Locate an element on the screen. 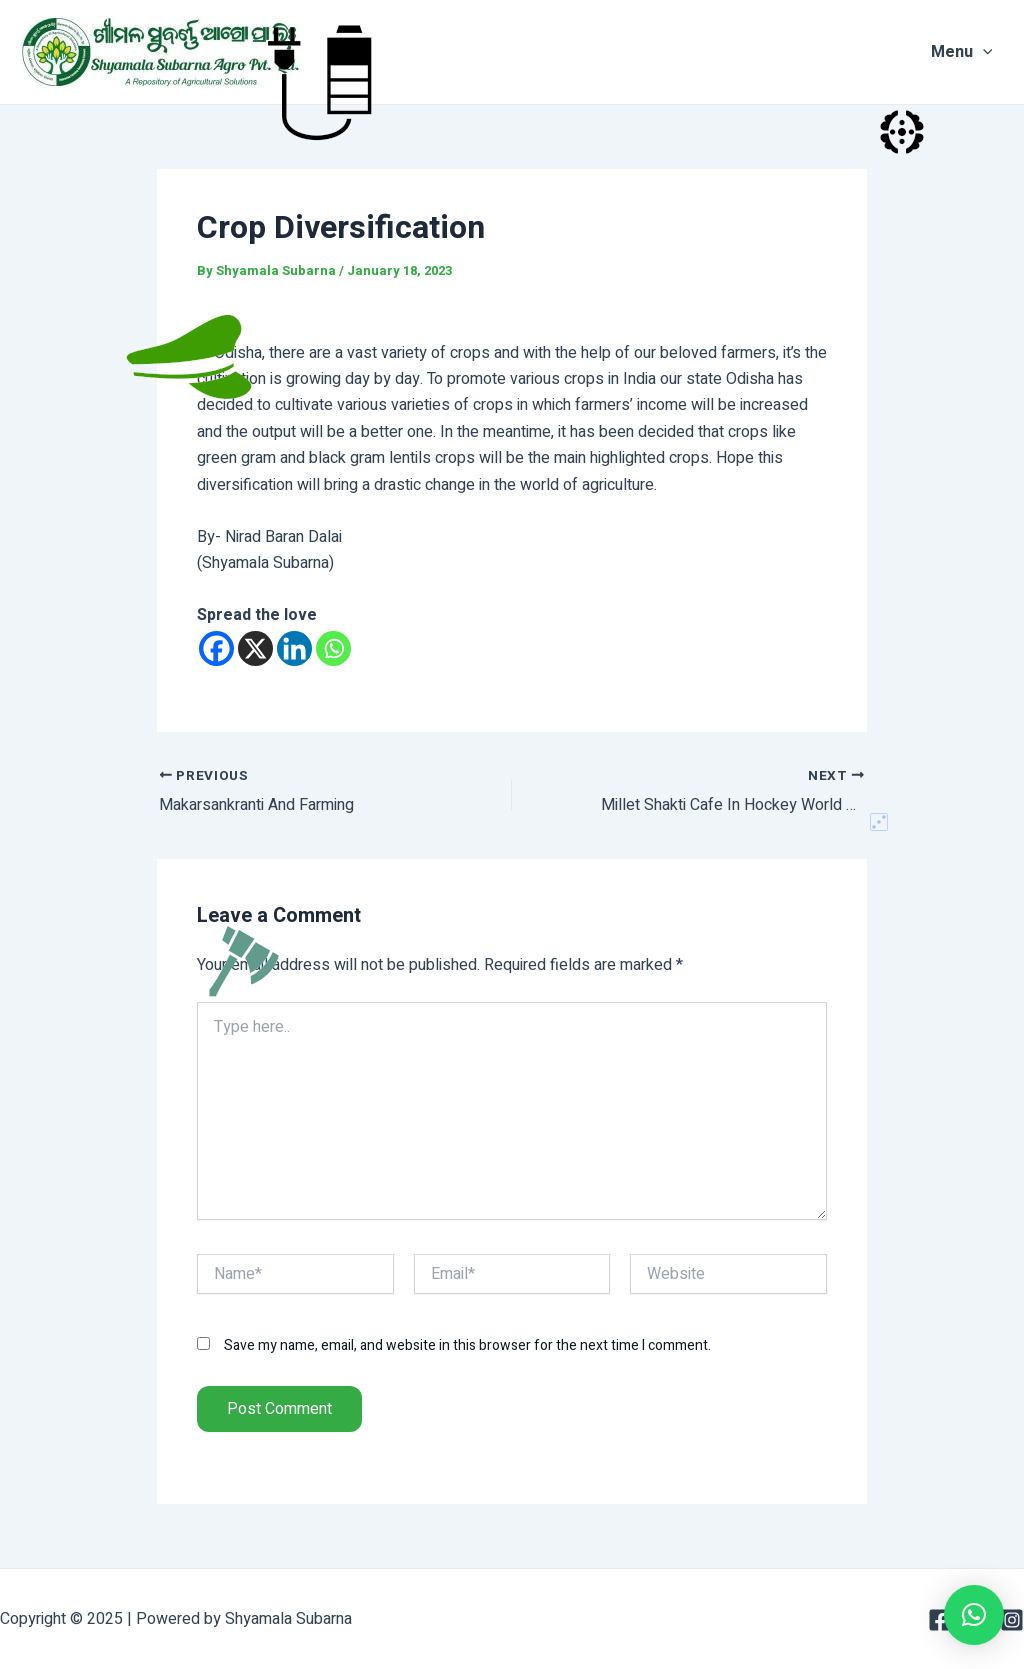  fire axe tool or weapon in a game inventory is located at coordinates (244, 961).